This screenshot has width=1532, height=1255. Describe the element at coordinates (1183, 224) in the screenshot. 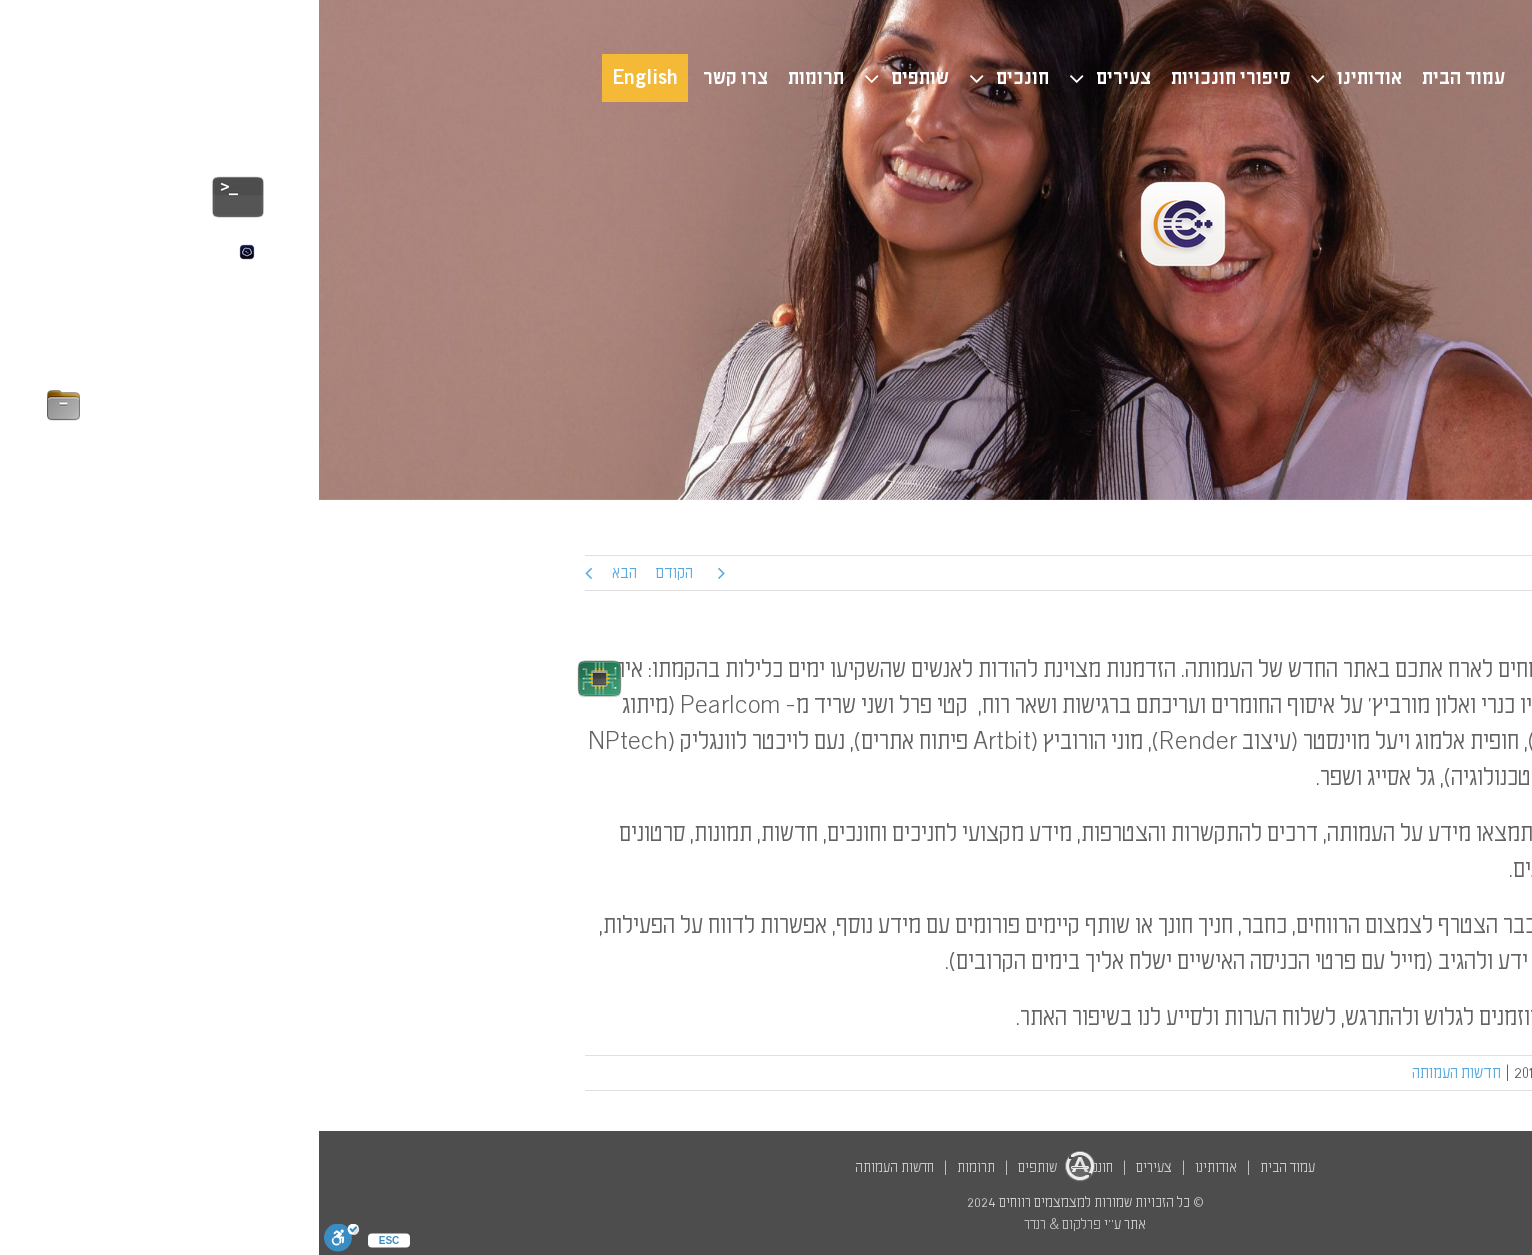

I see `launch eclipse cdt development environment` at that location.